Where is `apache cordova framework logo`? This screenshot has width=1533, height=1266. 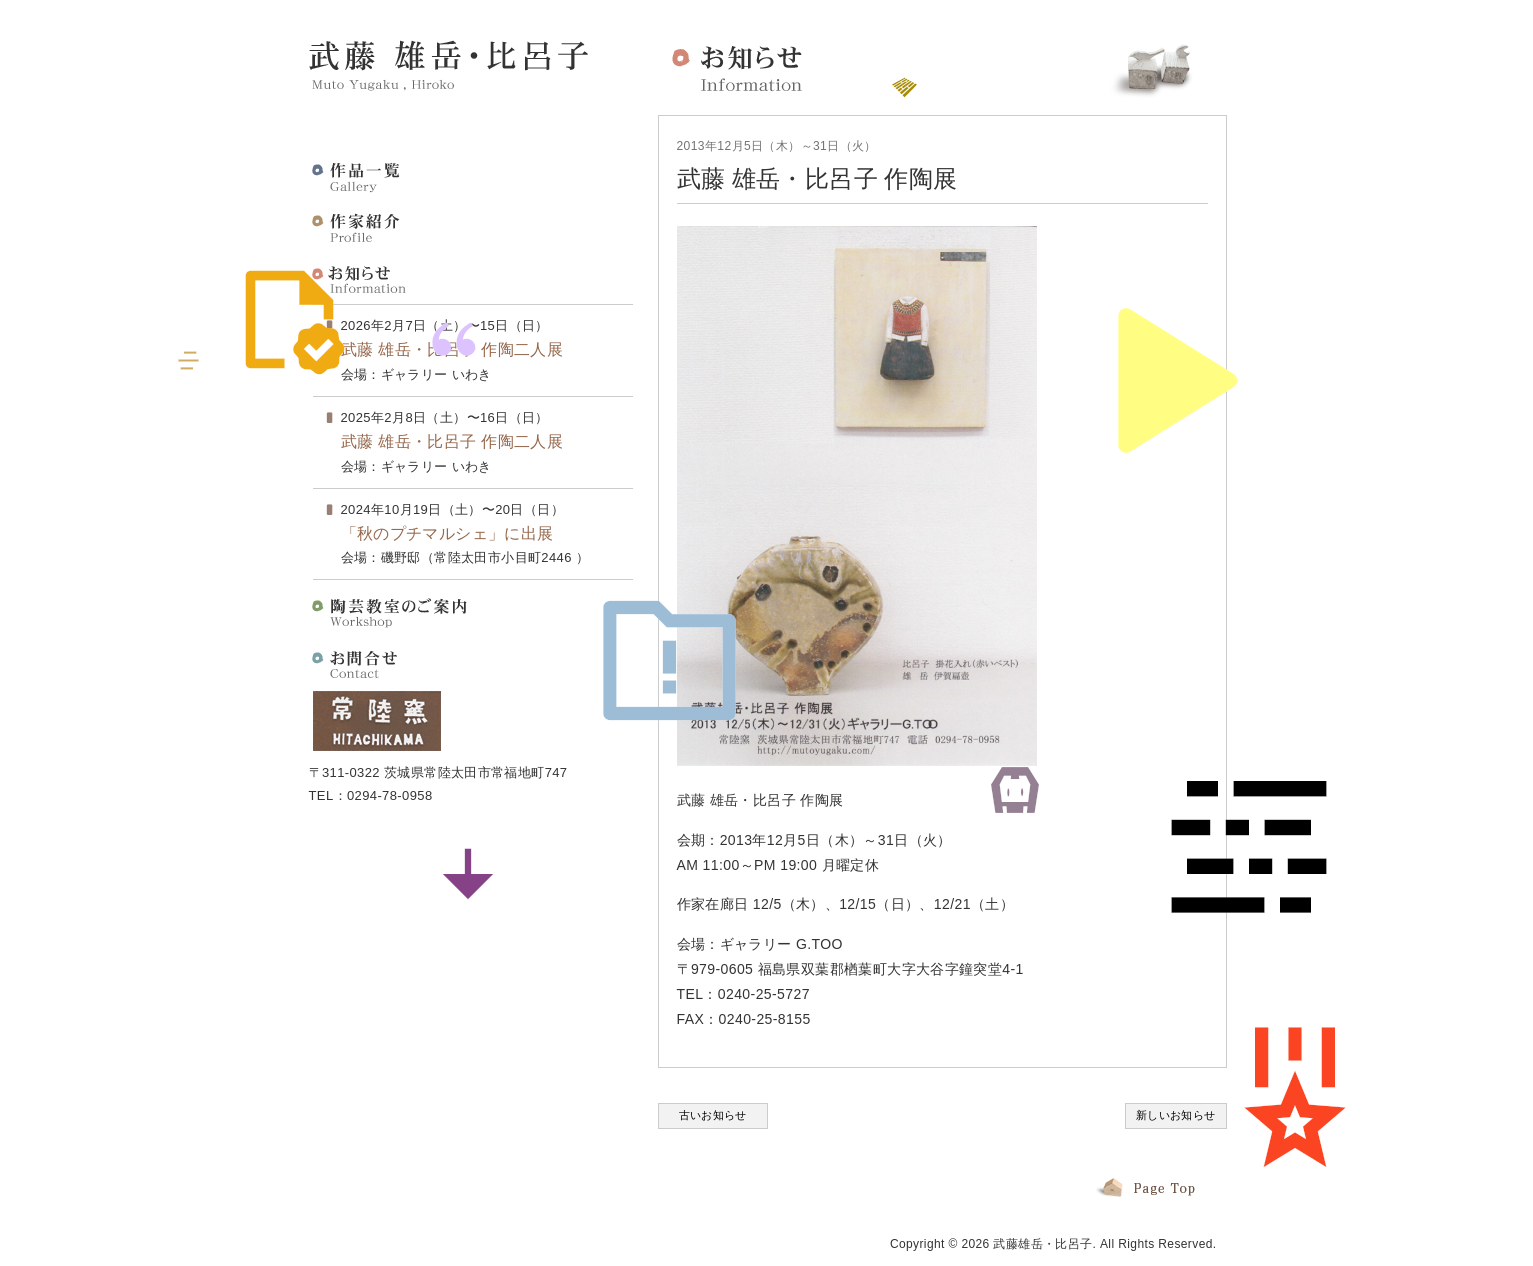 apache cordova framework logo is located at coordinates (1015, 790).